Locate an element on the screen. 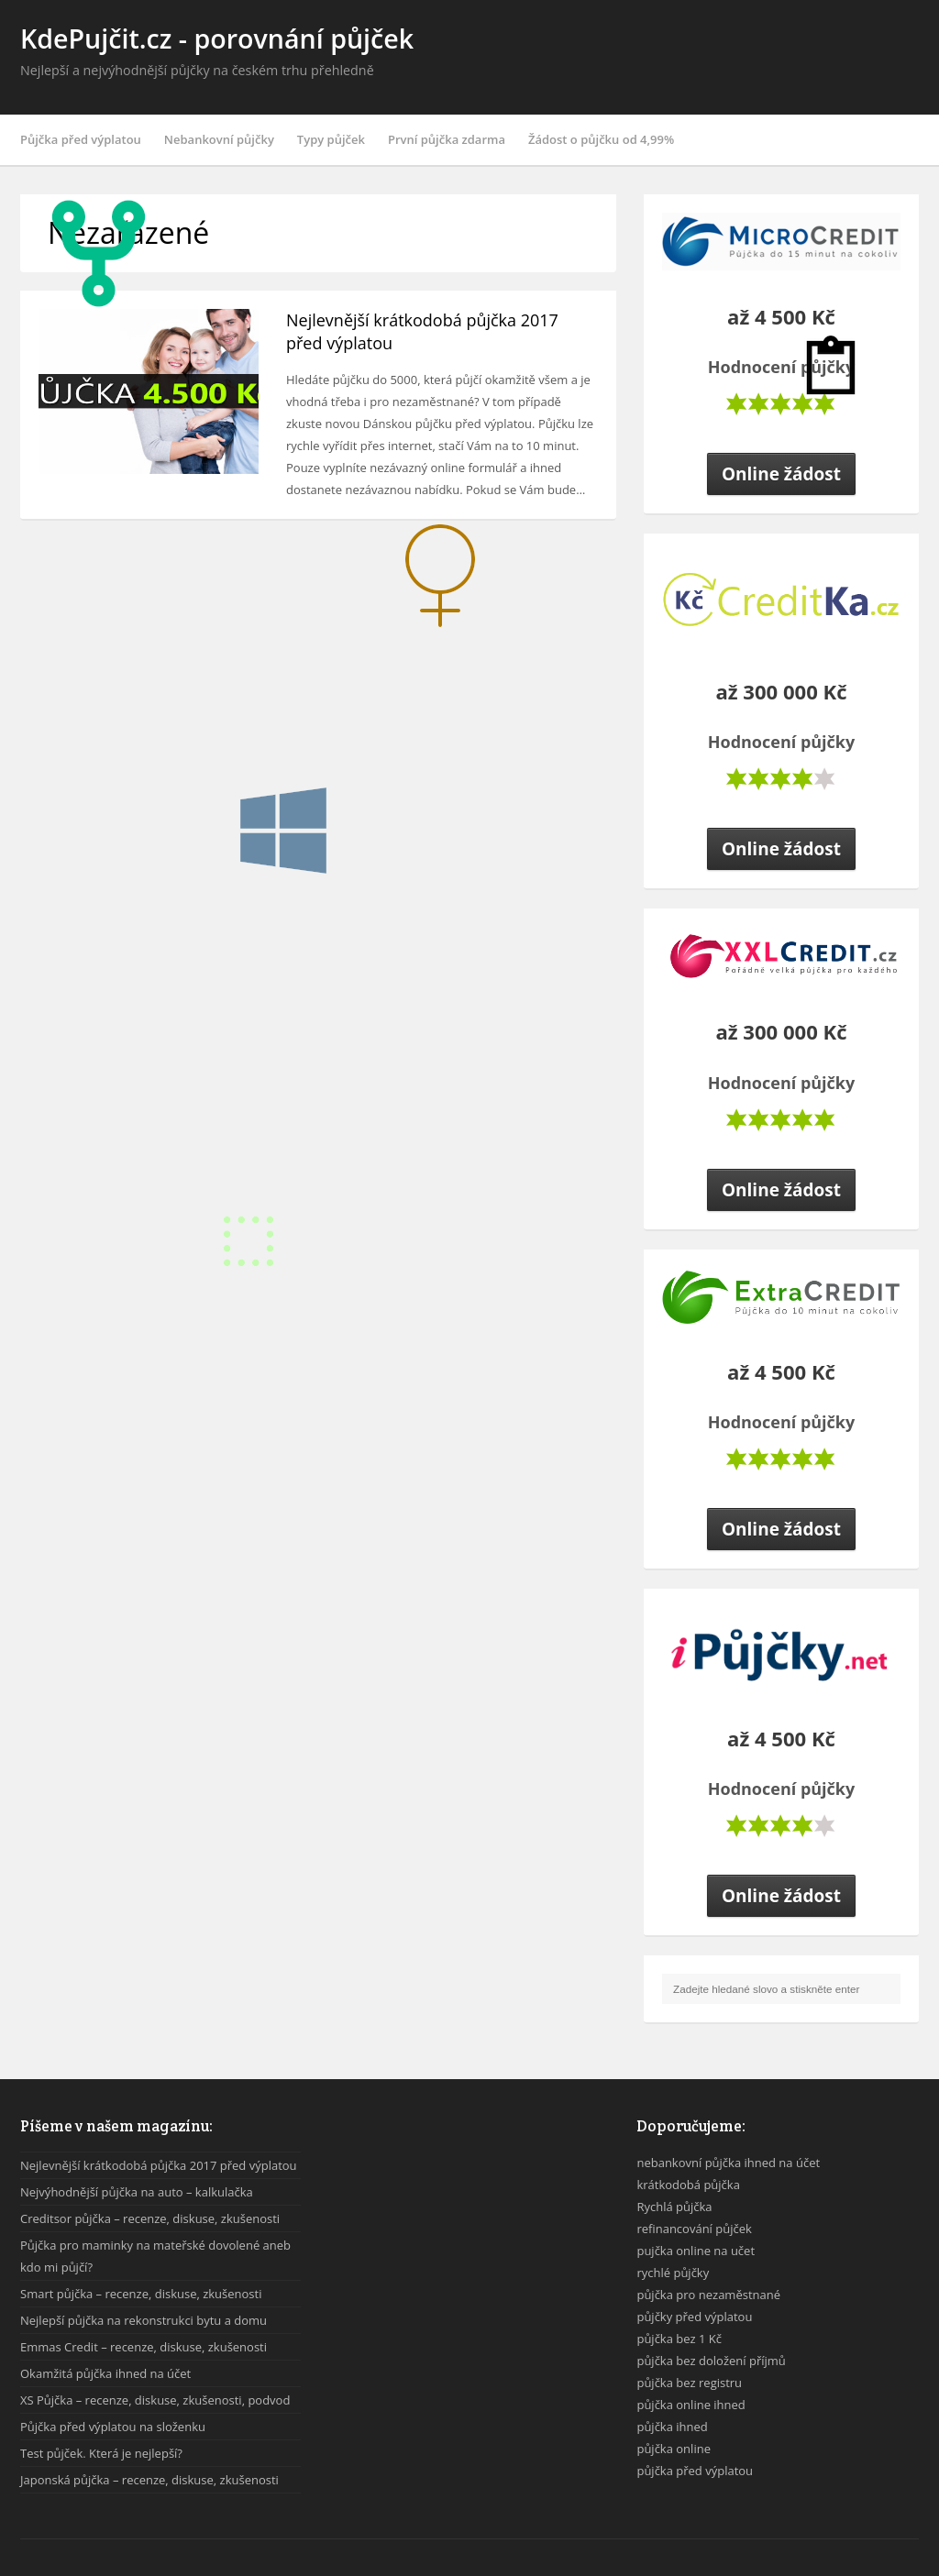 Image resolution: width=939 pixels, height=2576 pixels. paste content from clipboard is located at coordinates (831, 368).